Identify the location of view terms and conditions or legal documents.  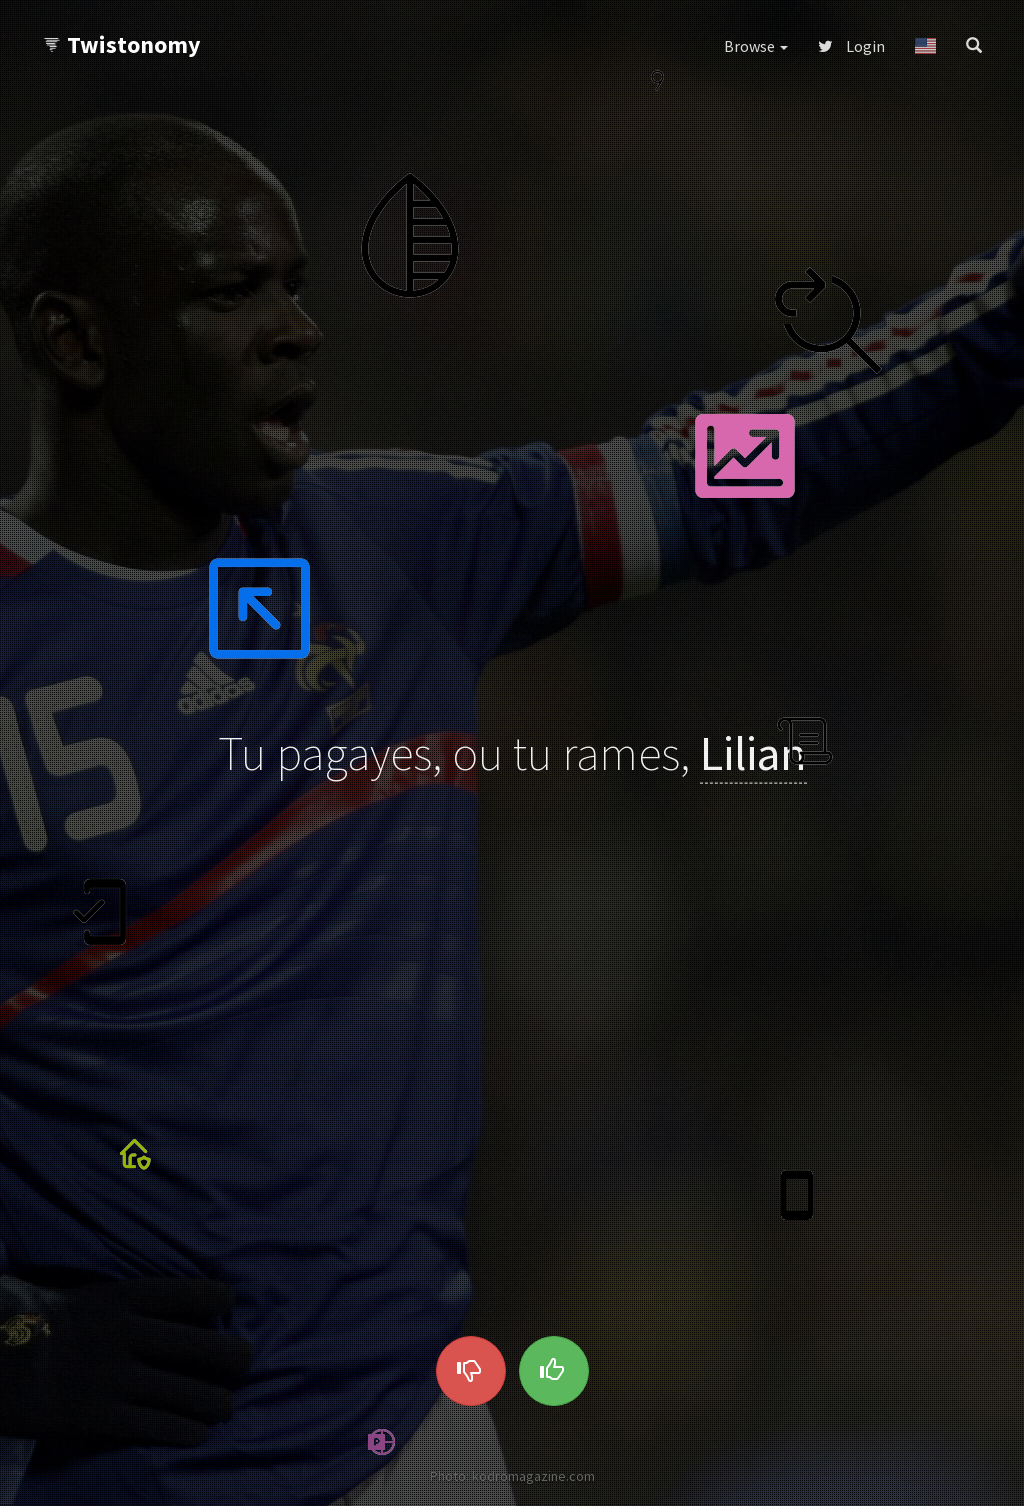
(807, 741).